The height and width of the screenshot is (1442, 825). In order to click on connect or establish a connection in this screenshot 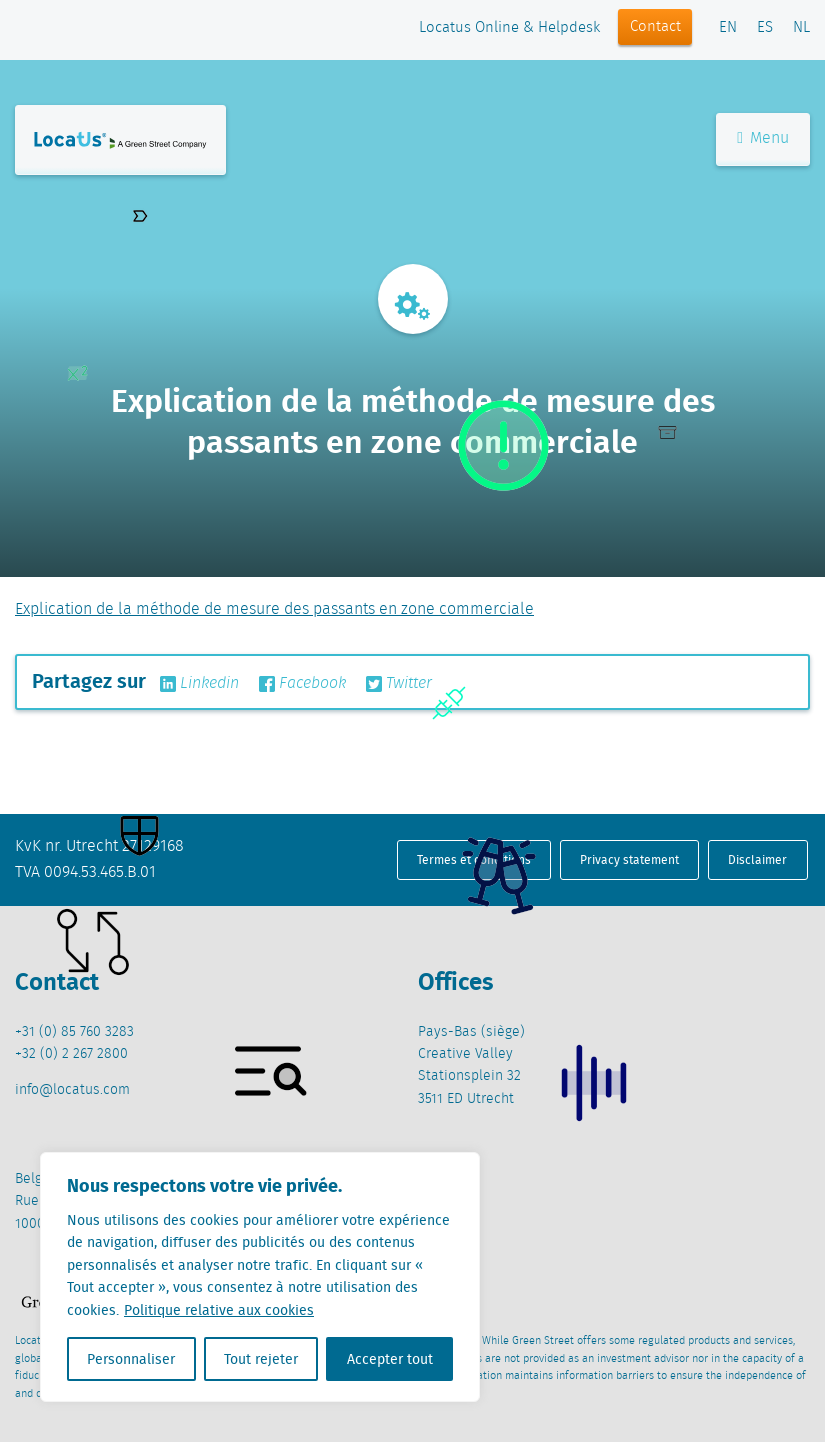, I will do `click(449, 703)`.